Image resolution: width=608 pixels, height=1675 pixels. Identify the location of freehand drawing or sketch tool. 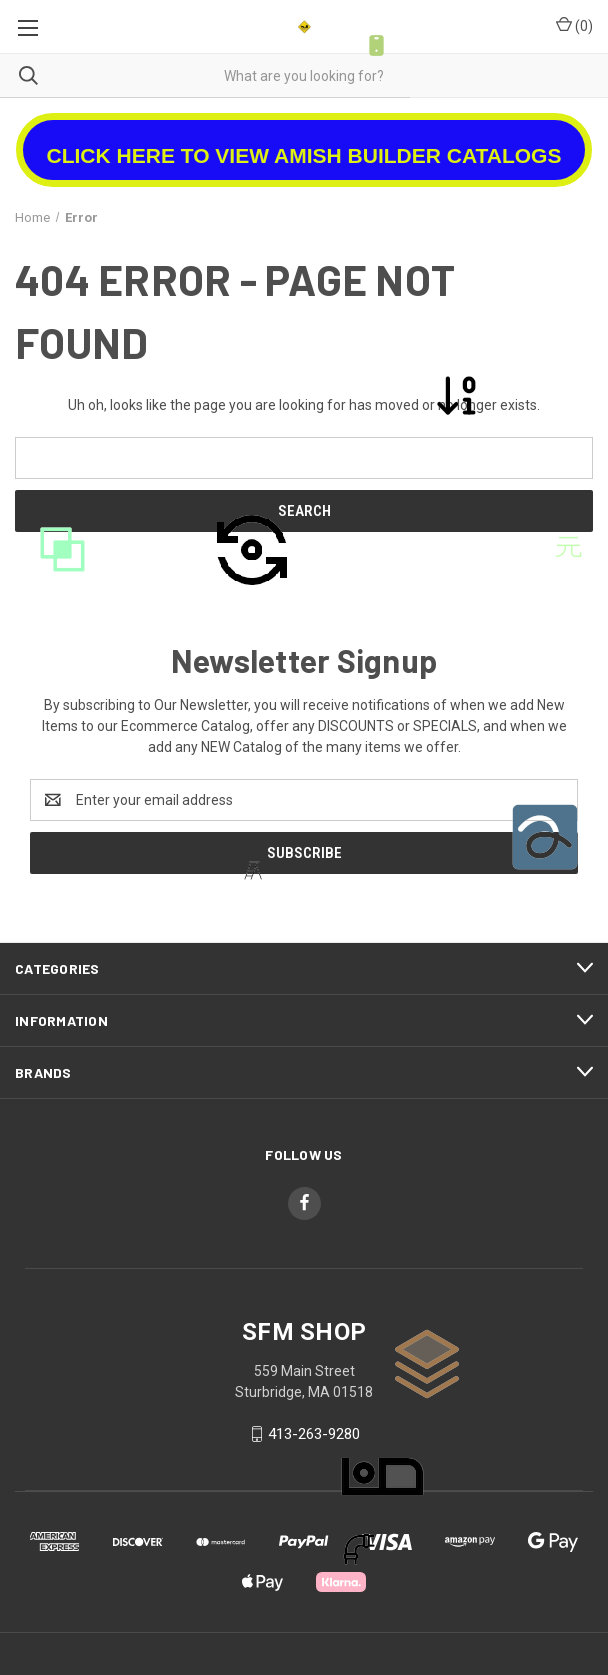
(545, 837).